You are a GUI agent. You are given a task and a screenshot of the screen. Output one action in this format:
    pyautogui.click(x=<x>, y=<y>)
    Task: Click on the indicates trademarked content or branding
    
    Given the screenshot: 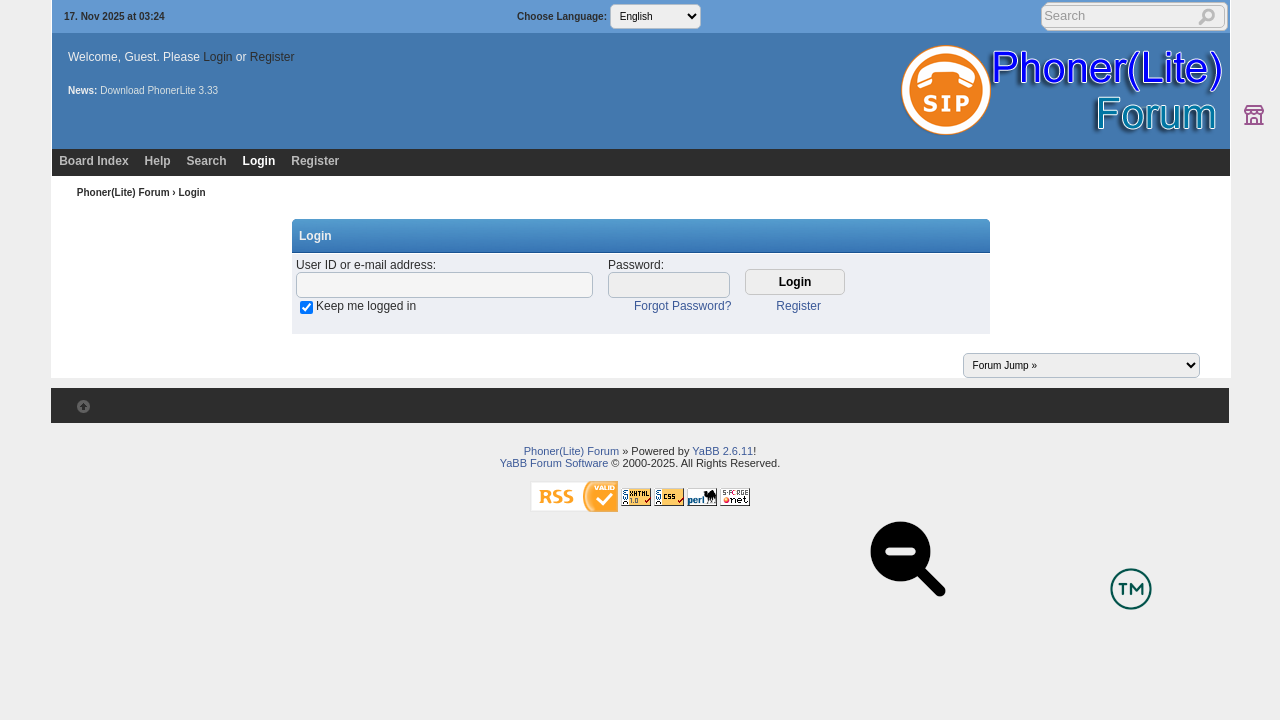 What is the action you would take?
    pyautogui.click(x=1131, y=589)
    